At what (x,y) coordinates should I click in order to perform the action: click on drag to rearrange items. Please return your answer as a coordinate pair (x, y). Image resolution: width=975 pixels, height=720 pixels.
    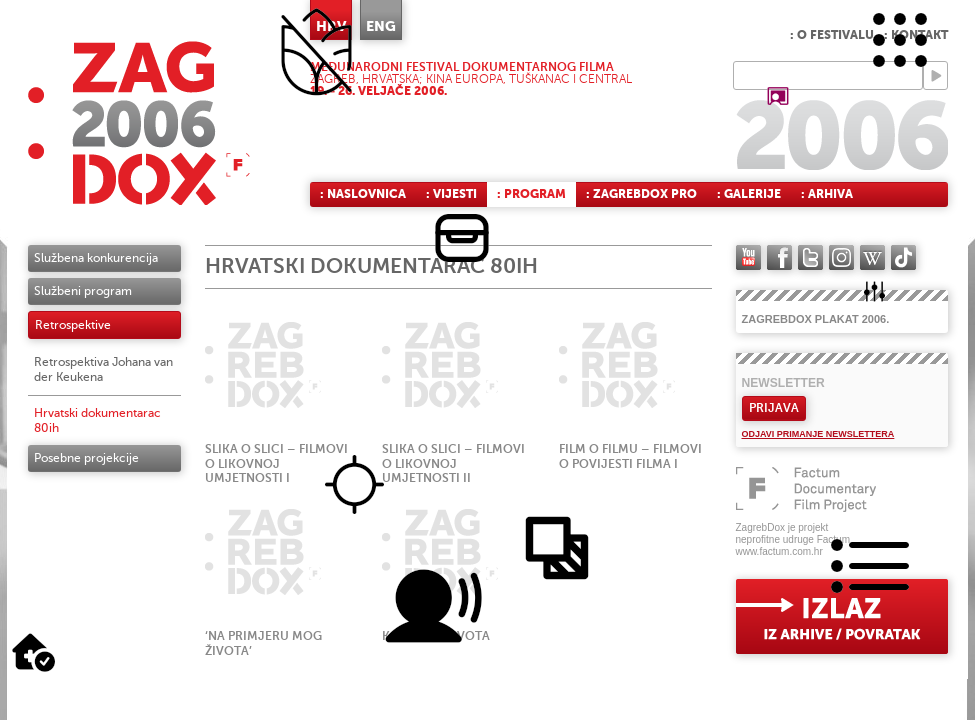
    Looking at the image, I should click on (900, 40).